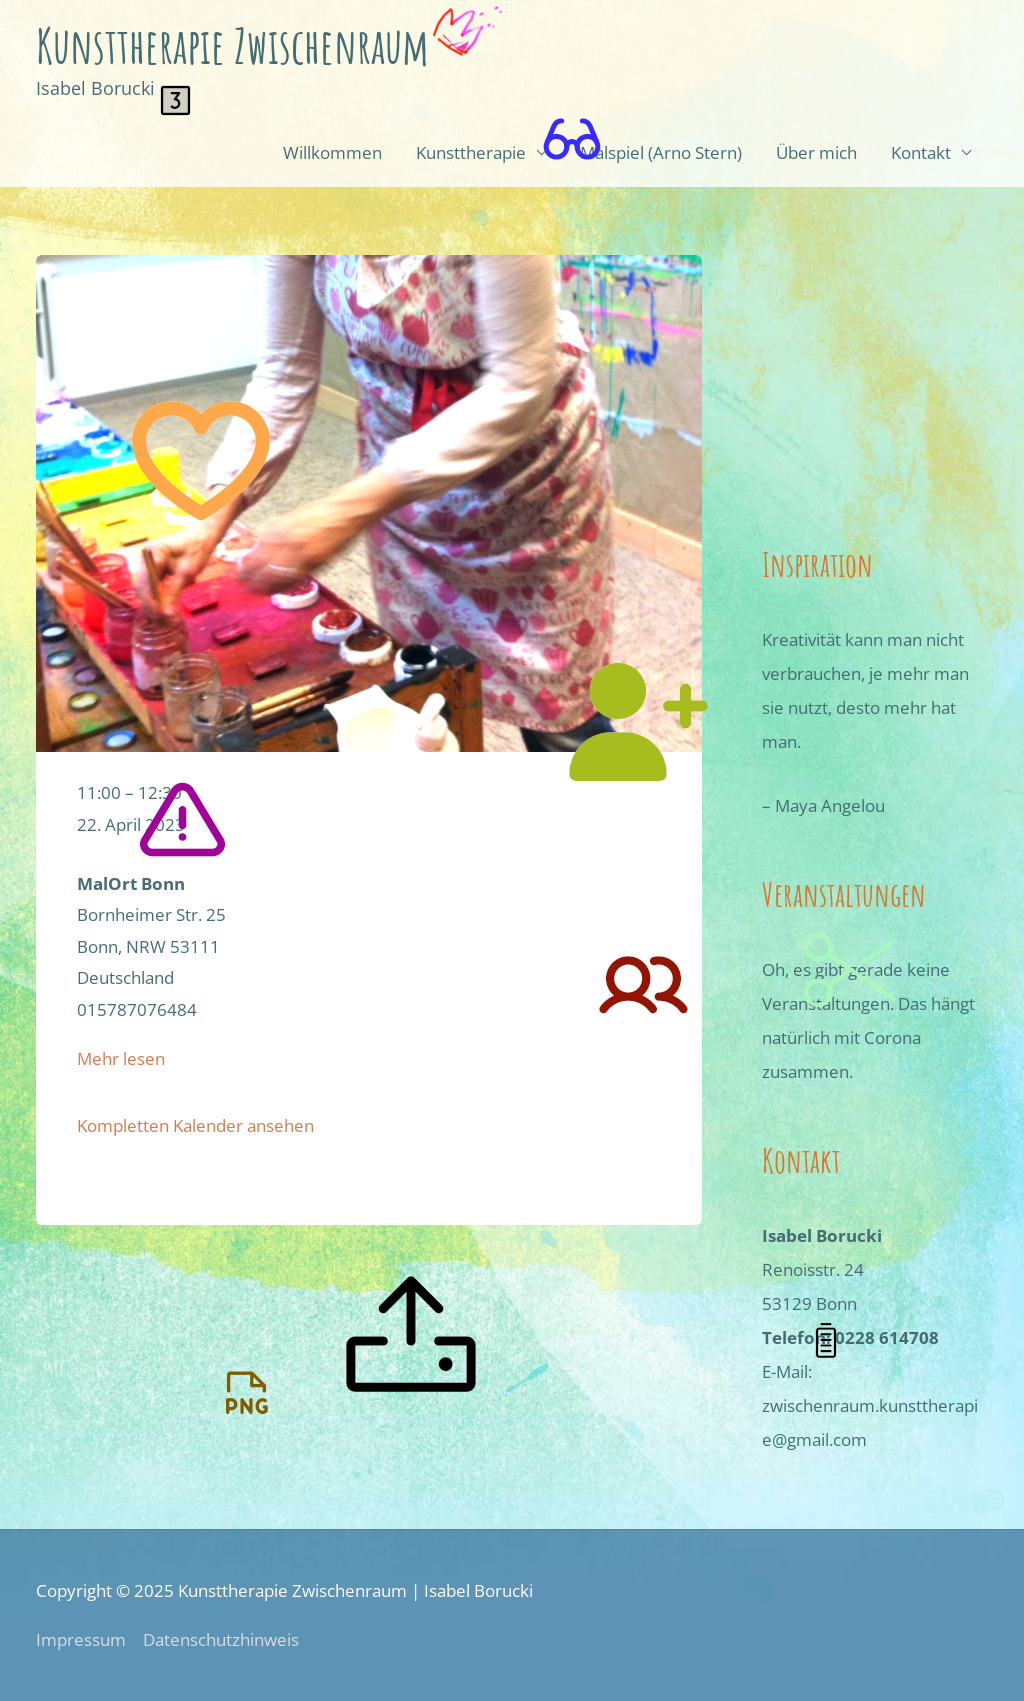  Describe the element at coordinates (633, 721) in the screenshot. I see `add a new user or contact` at that location.